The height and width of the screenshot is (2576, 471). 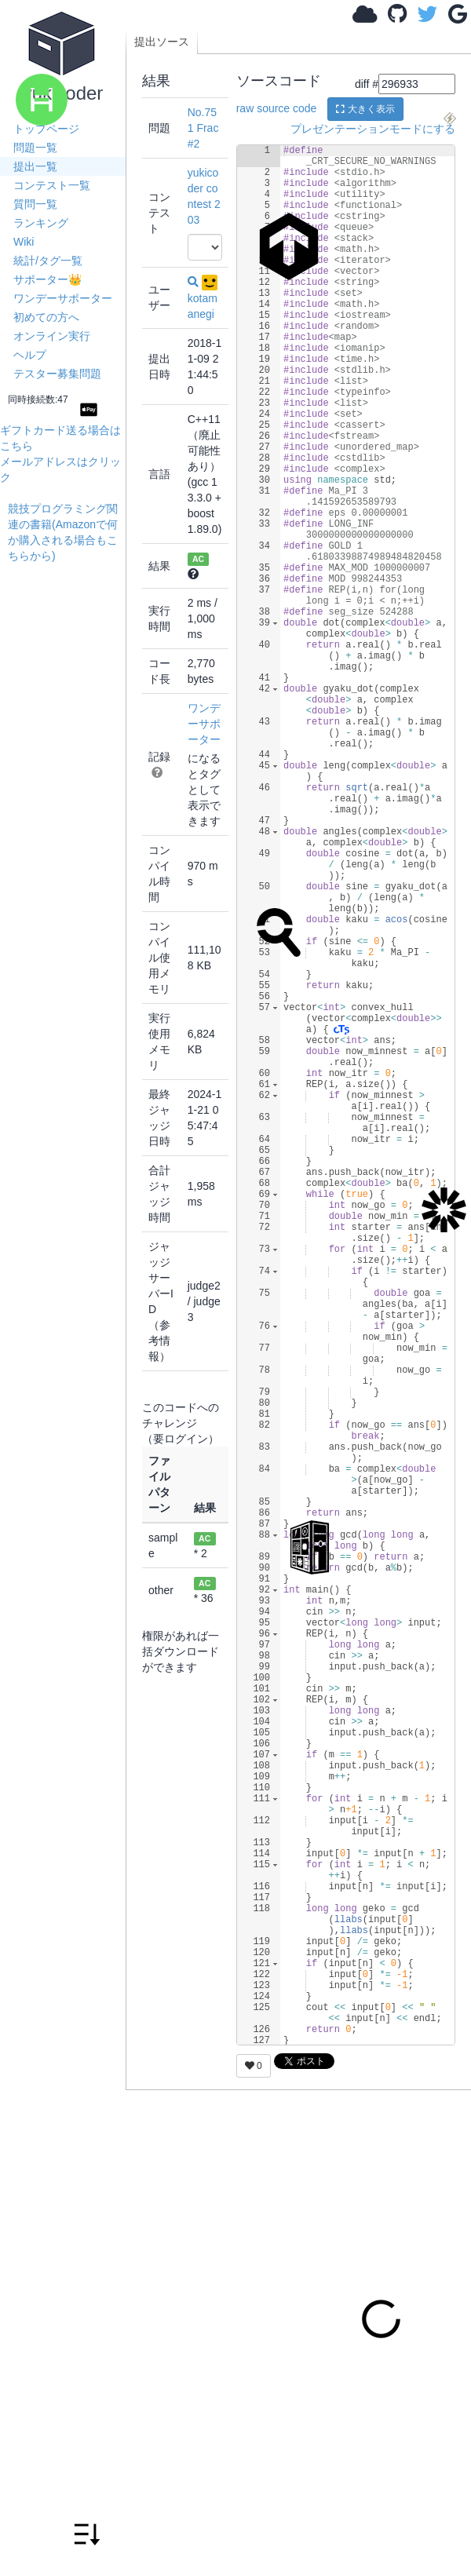 I want to click on indicates content is loading, so click(x=381, y=2319).